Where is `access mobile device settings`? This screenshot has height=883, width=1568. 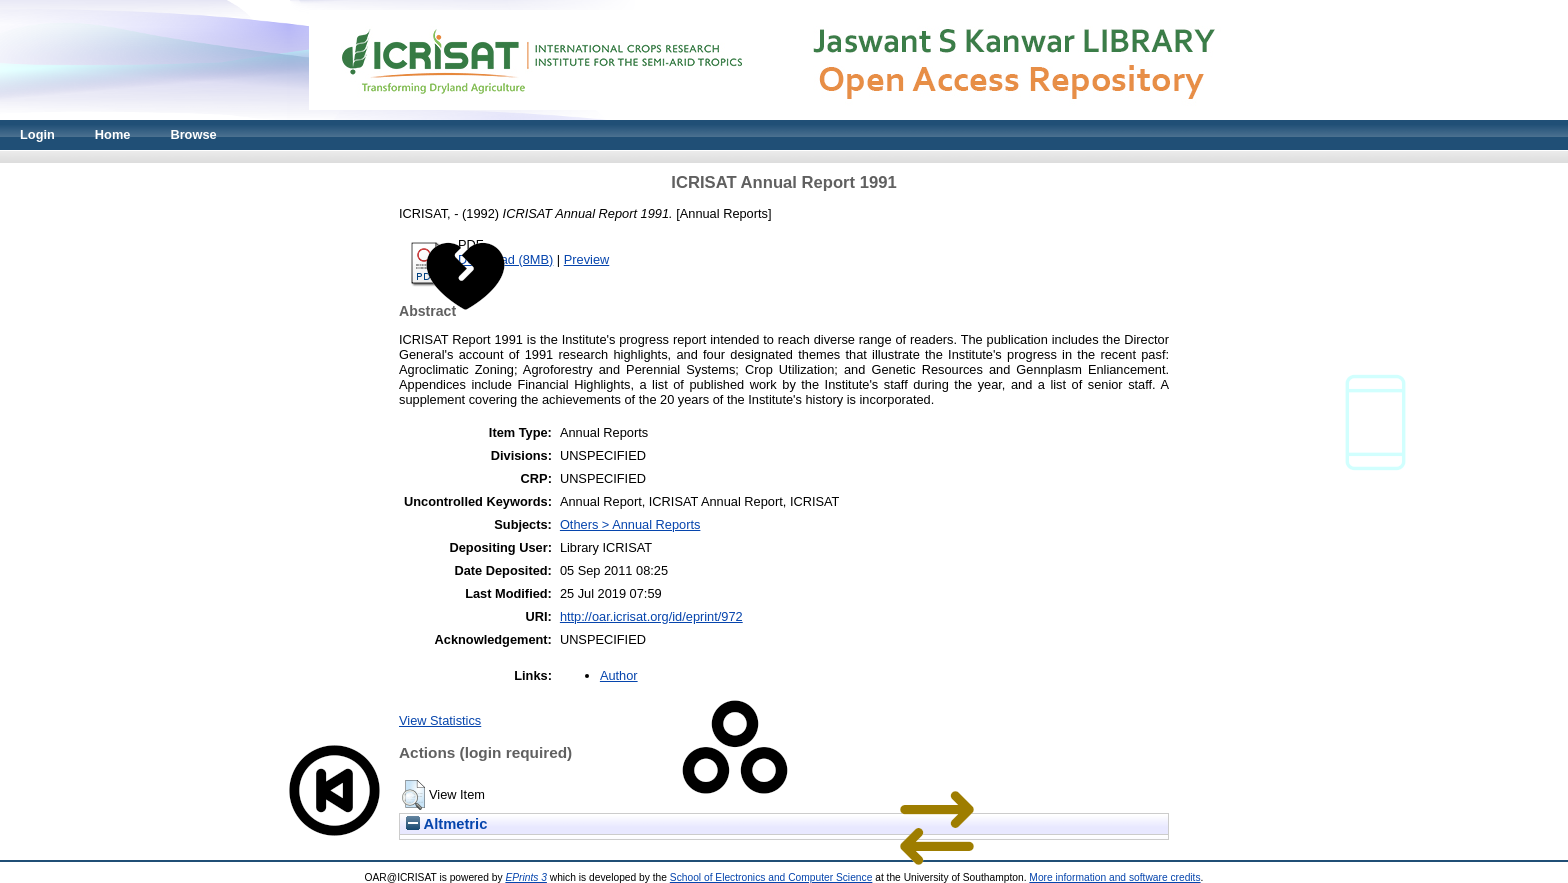 access mobile device settings is located at coordinates (1375, 422).